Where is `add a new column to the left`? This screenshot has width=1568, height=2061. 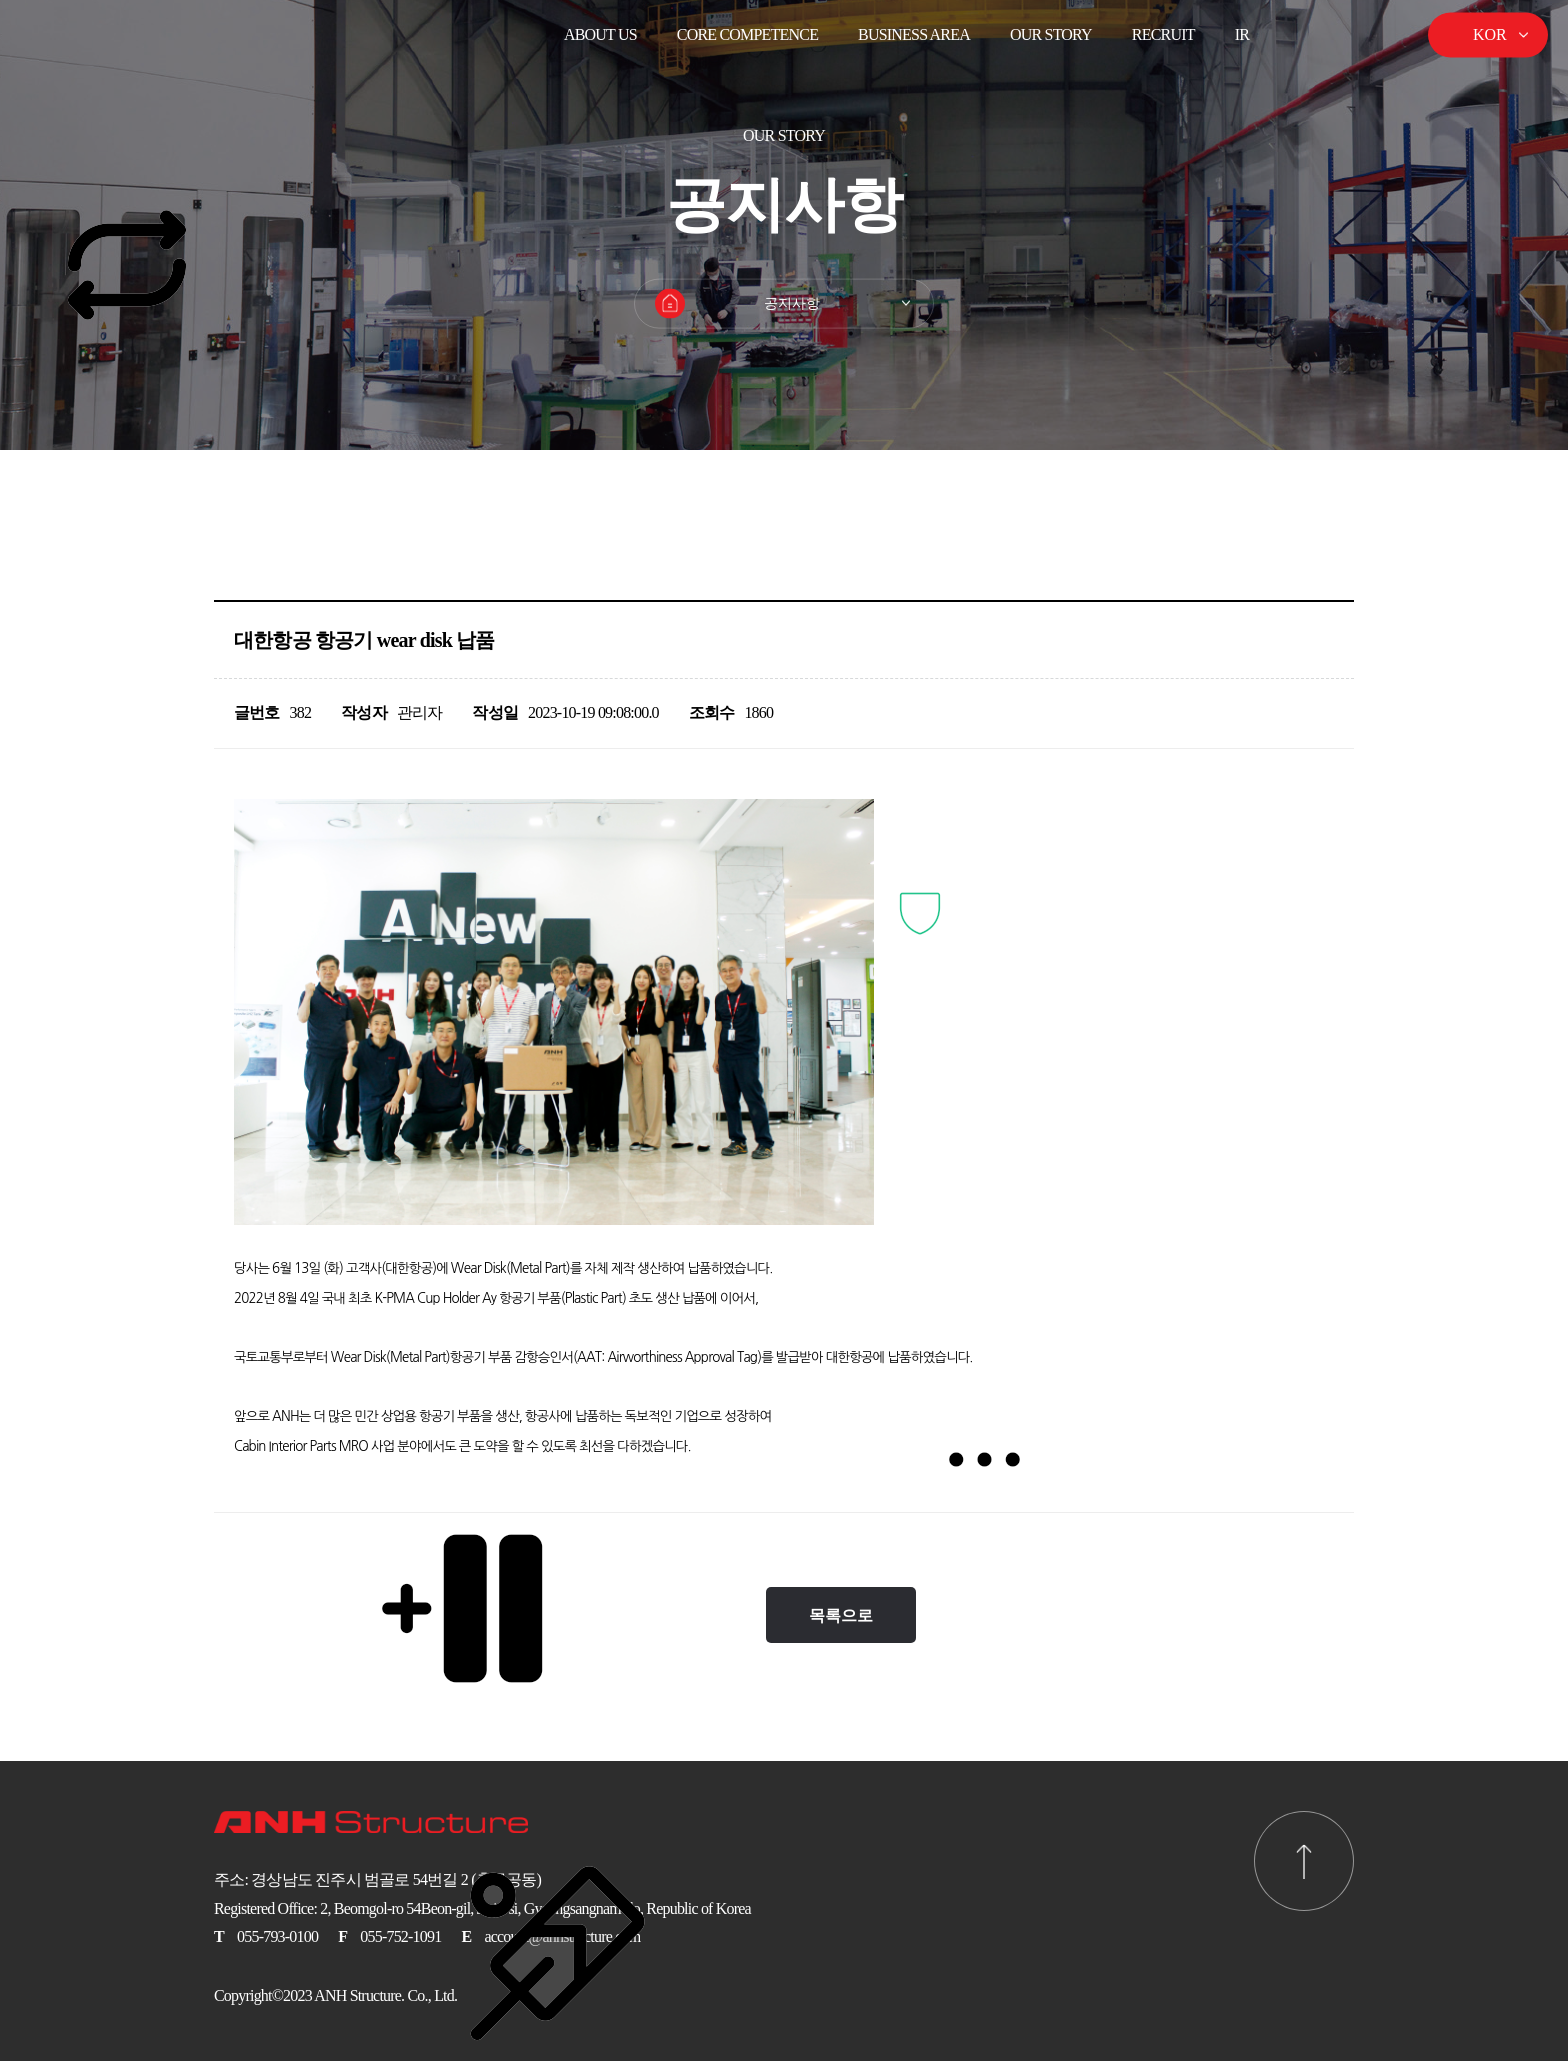 add a new column to the left is located at coordinates (474, 1608).